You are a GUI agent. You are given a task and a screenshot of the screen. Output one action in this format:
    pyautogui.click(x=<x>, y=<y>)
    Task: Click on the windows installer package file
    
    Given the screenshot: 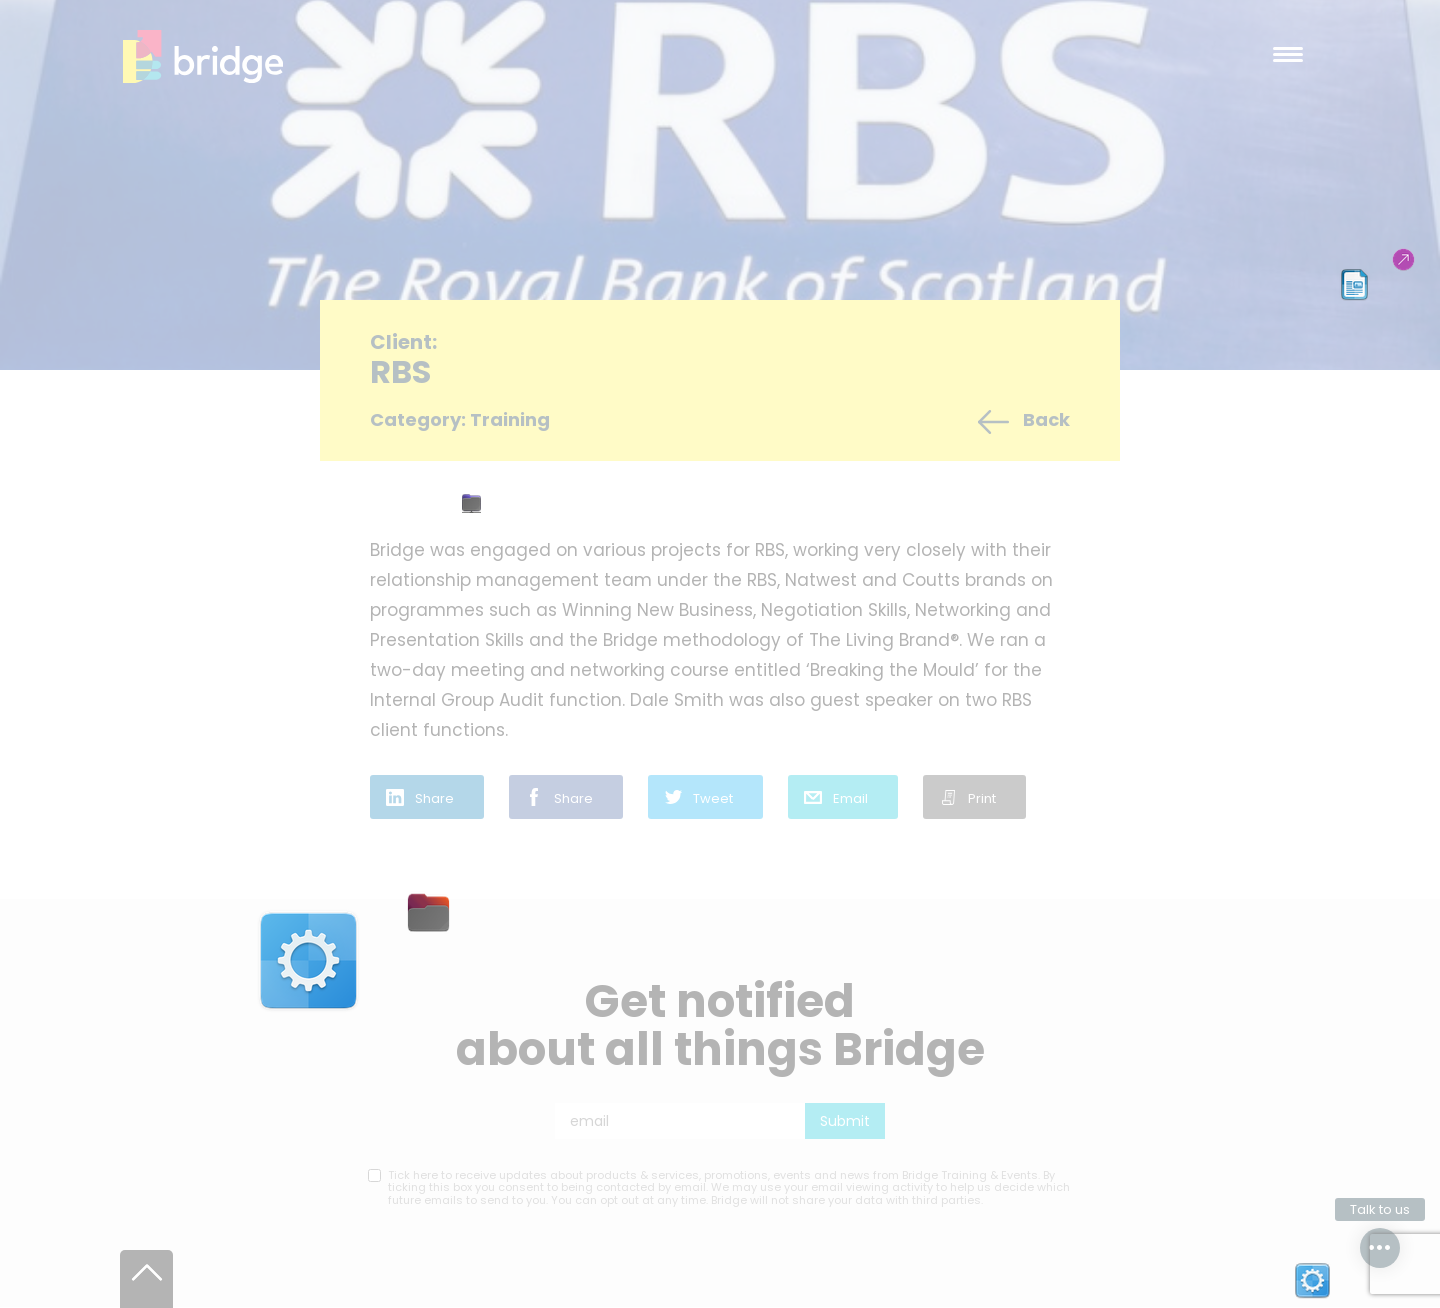 What is the action you would take?
    pyautogui.click(x=1312, y=1280)
    